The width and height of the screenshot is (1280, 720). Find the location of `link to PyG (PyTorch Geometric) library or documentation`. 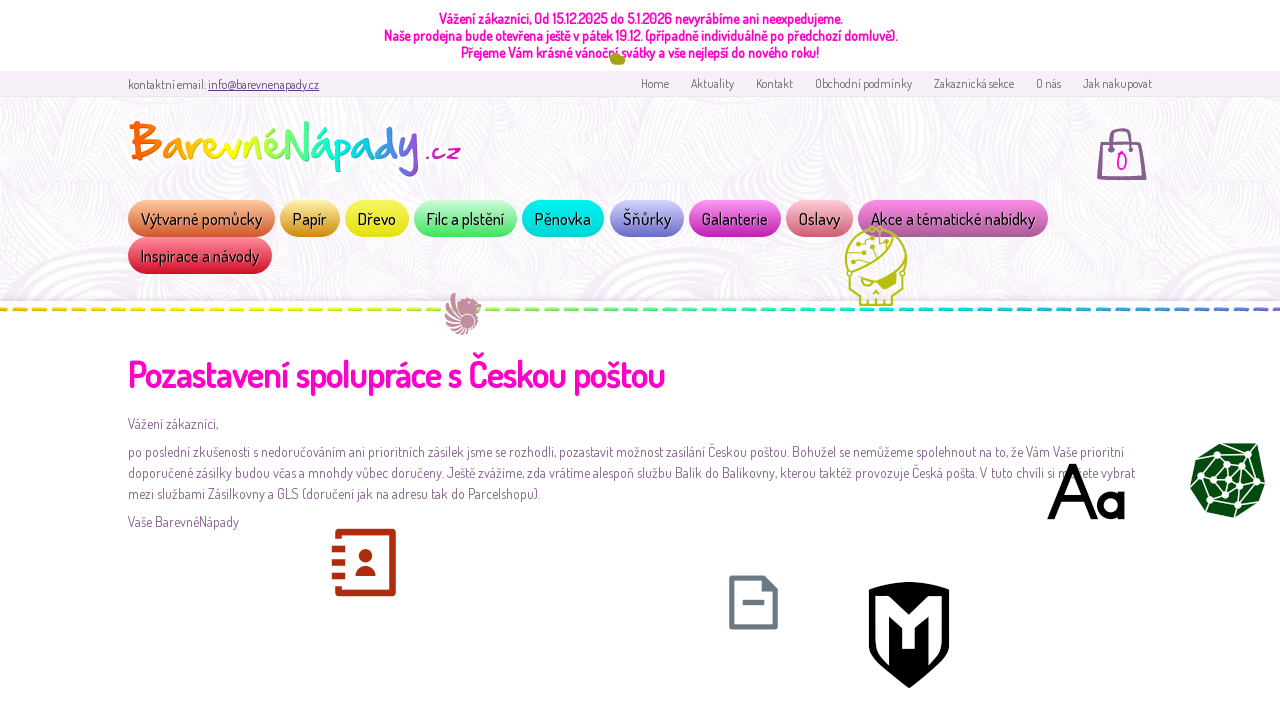

link to PyG (PyTorch Geometric) library or documentation is located at coordinates (1227, 480).